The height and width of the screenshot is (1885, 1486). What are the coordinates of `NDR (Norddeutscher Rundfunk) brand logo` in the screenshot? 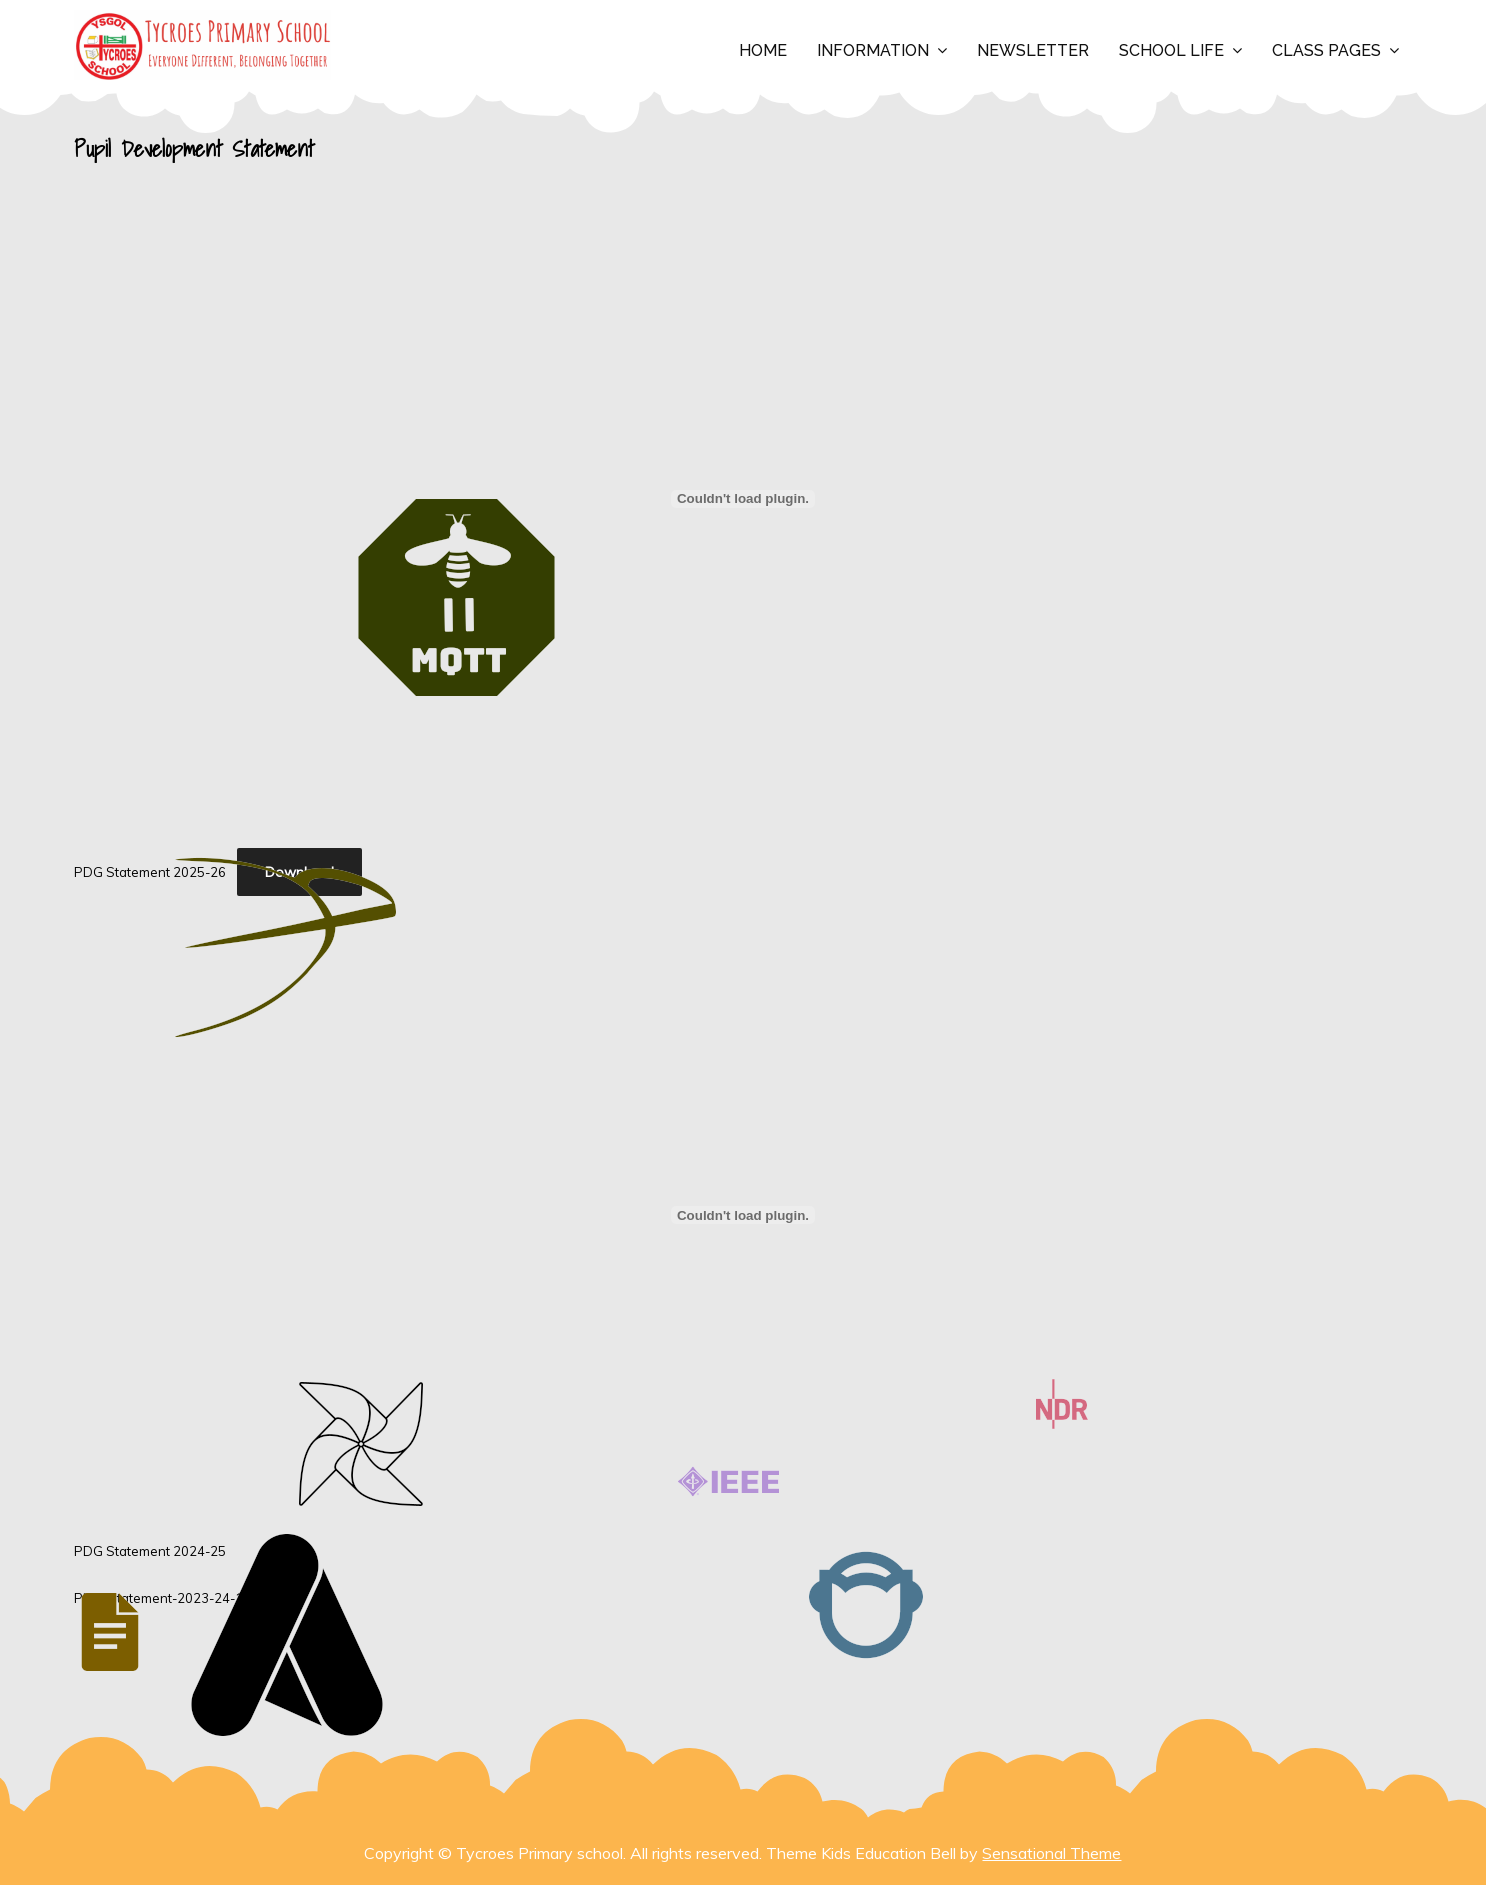 It's located at (1062, 1404).